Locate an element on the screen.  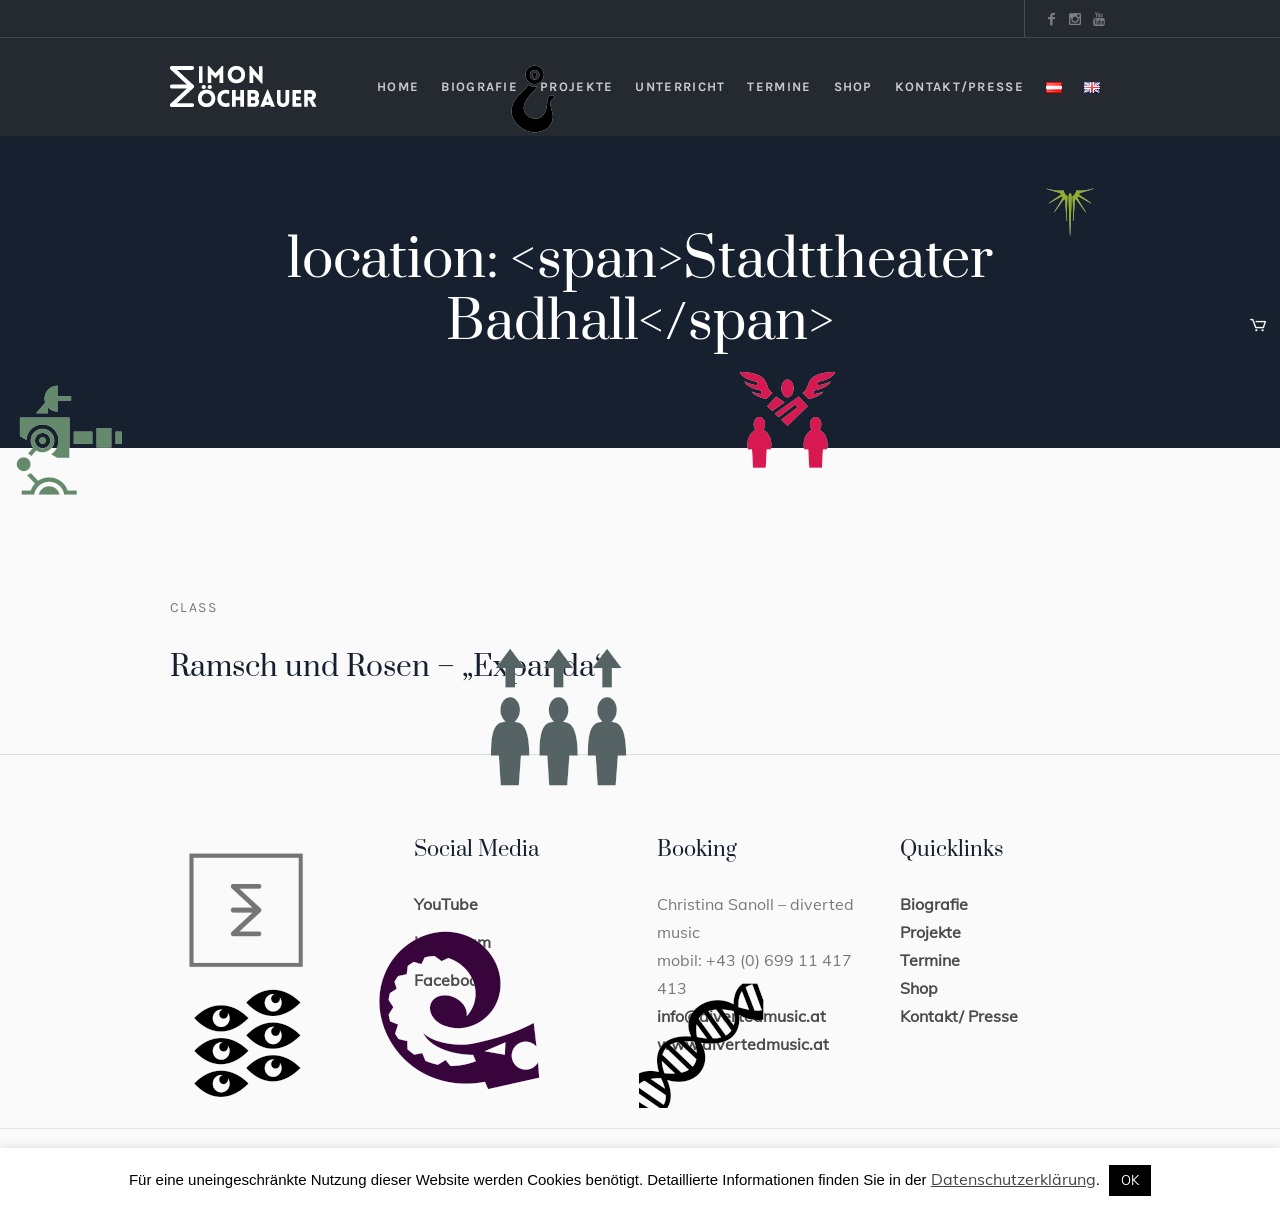
select automated turret weapon is located at coordinates (68, 439).